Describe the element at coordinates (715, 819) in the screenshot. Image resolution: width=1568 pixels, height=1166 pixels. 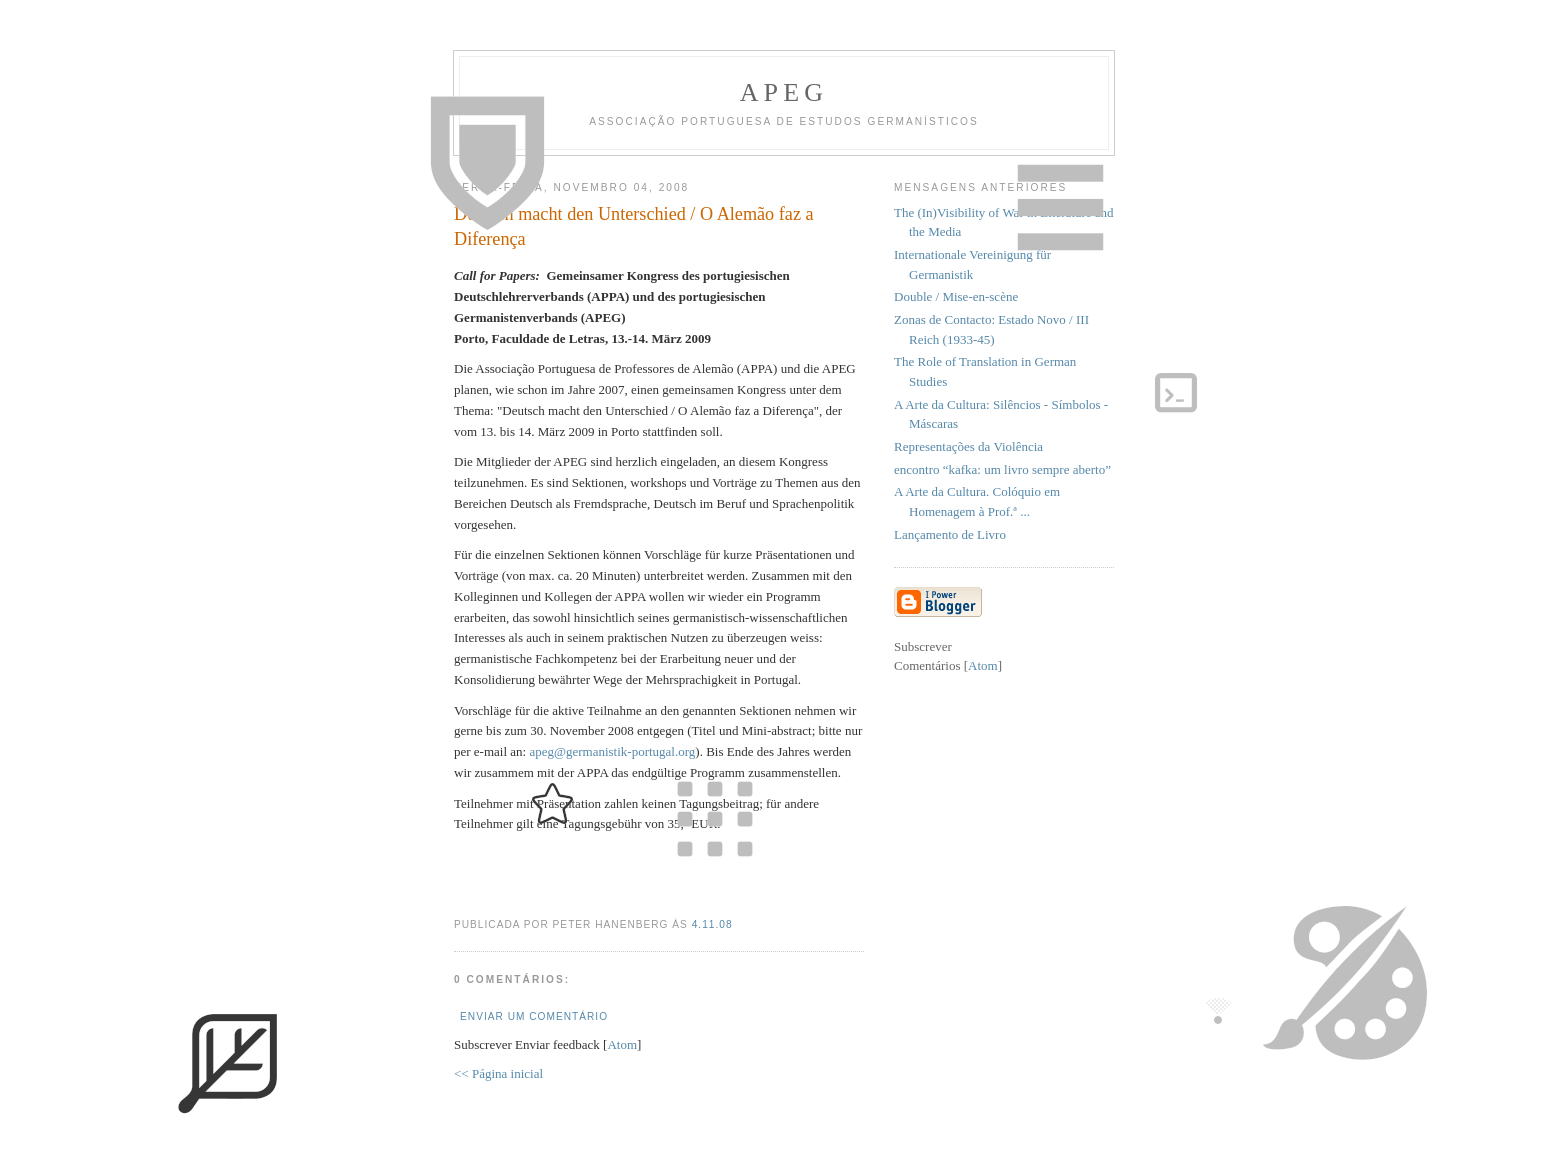
I see `switch to grid view layout` at that location.